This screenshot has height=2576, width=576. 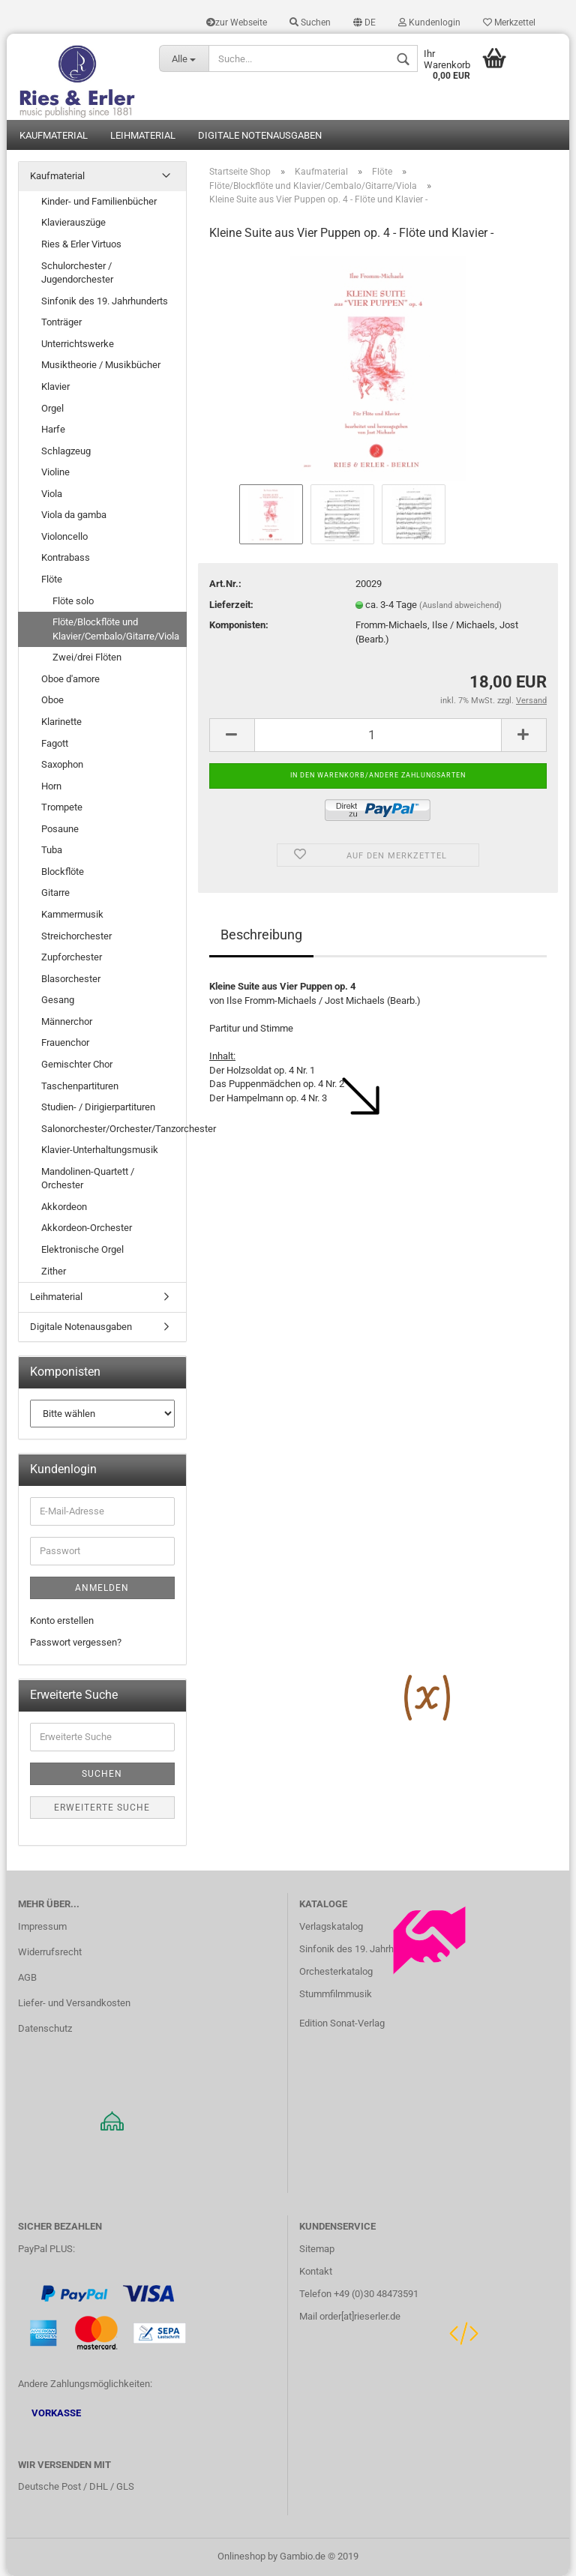 What do you see at coordinates (427, 1697) in the screenshot?
I see `insert a variable or placeholder value` at bounding box center [427, 1697].